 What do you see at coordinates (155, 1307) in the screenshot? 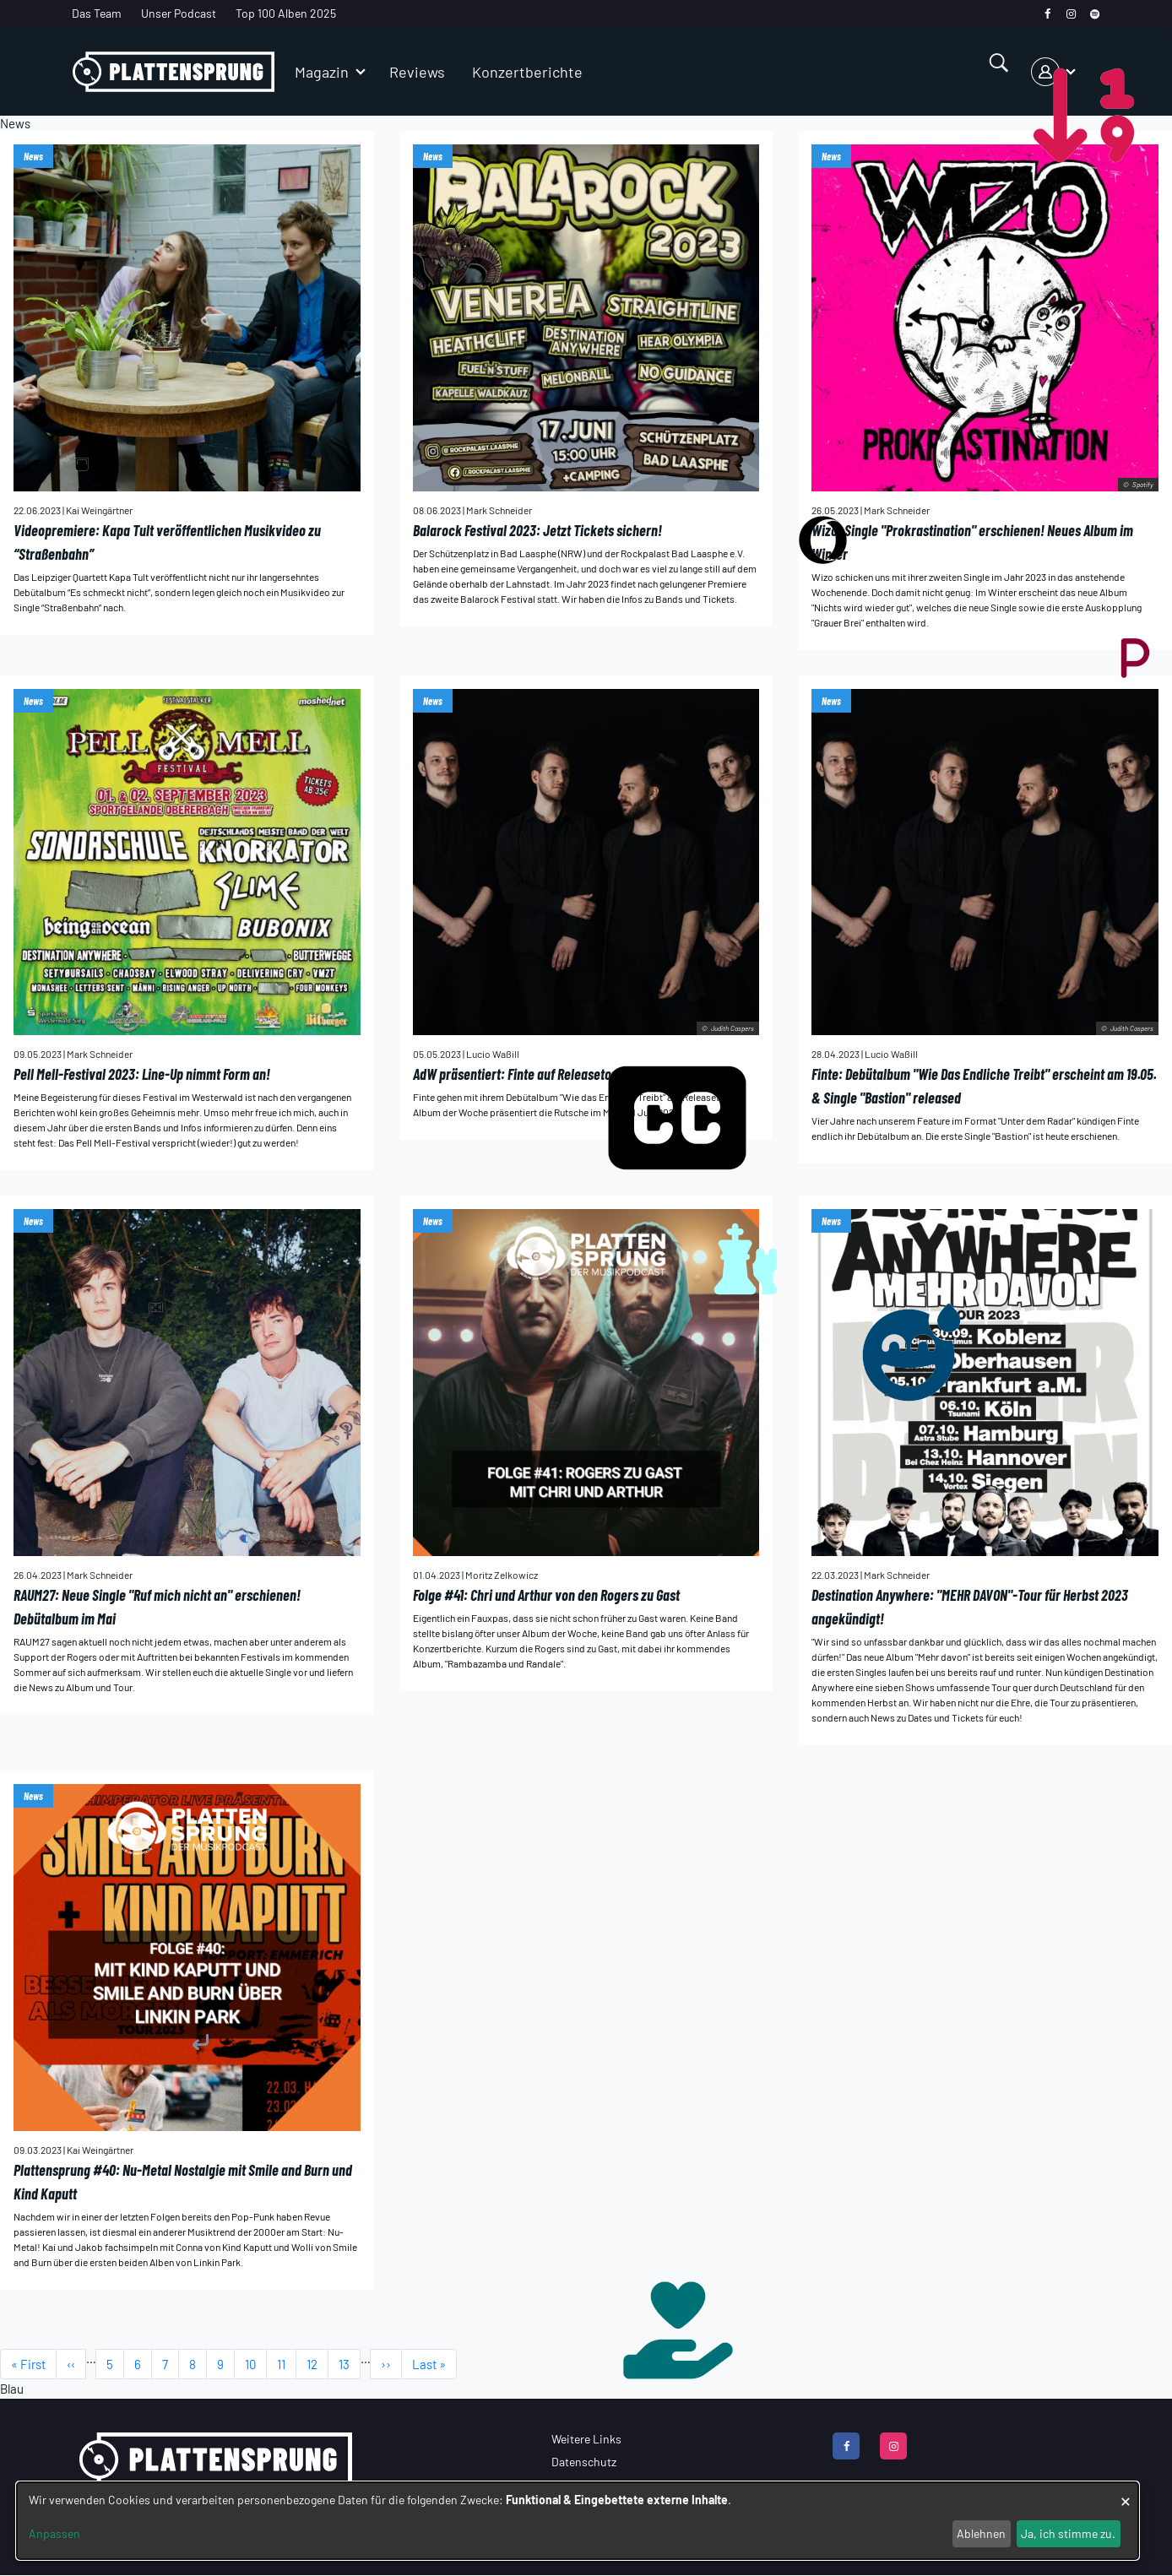
I see `adjust display overscan settings` at bounding box center [155, 1307].